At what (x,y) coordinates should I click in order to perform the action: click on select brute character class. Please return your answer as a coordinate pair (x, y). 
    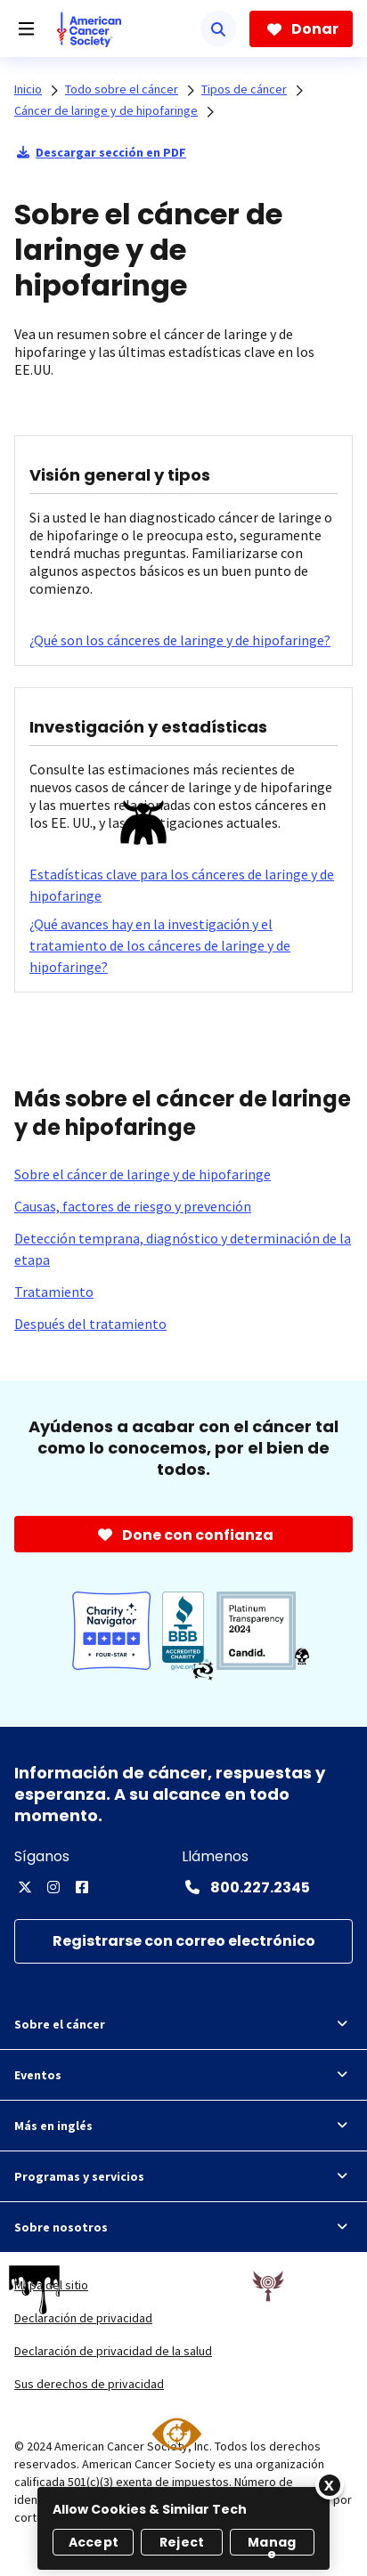
    Looking at the image, I should click on (143, 822).